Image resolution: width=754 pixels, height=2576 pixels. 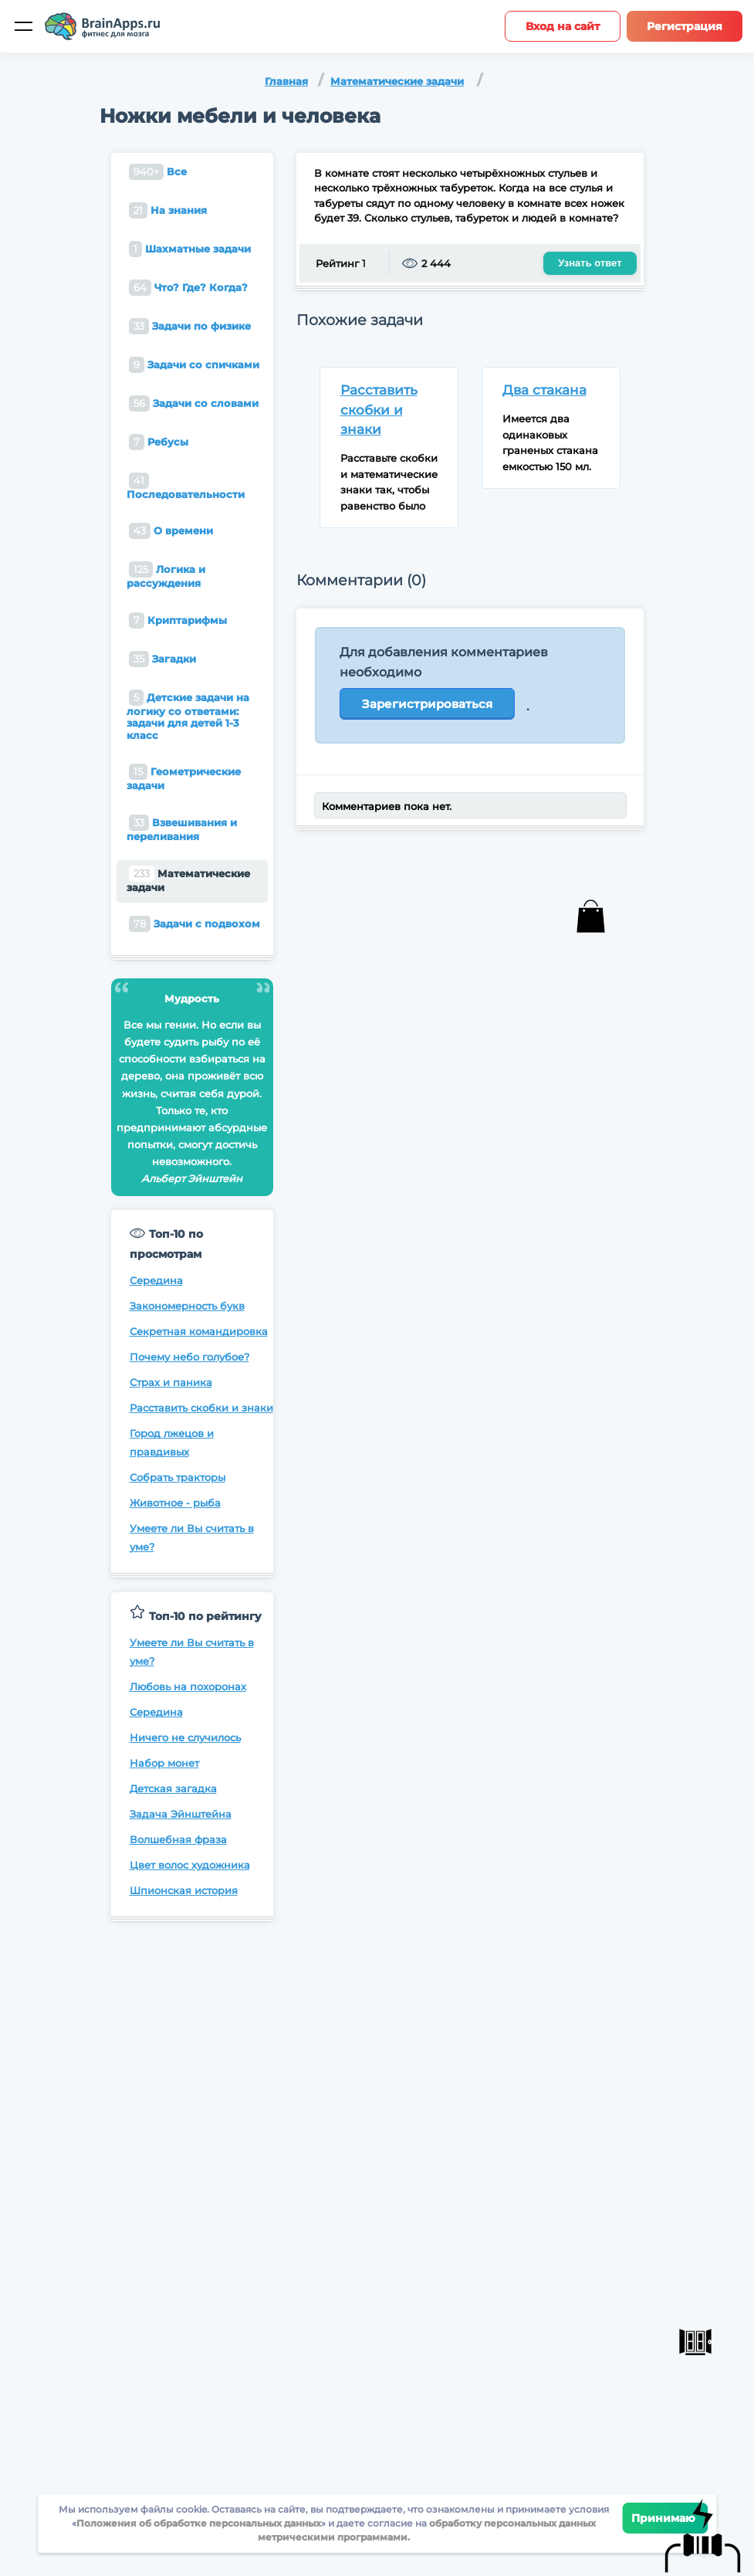 I want to click on indicates electrical resistance or interrupted current flow, so click(x=702, y=2534).